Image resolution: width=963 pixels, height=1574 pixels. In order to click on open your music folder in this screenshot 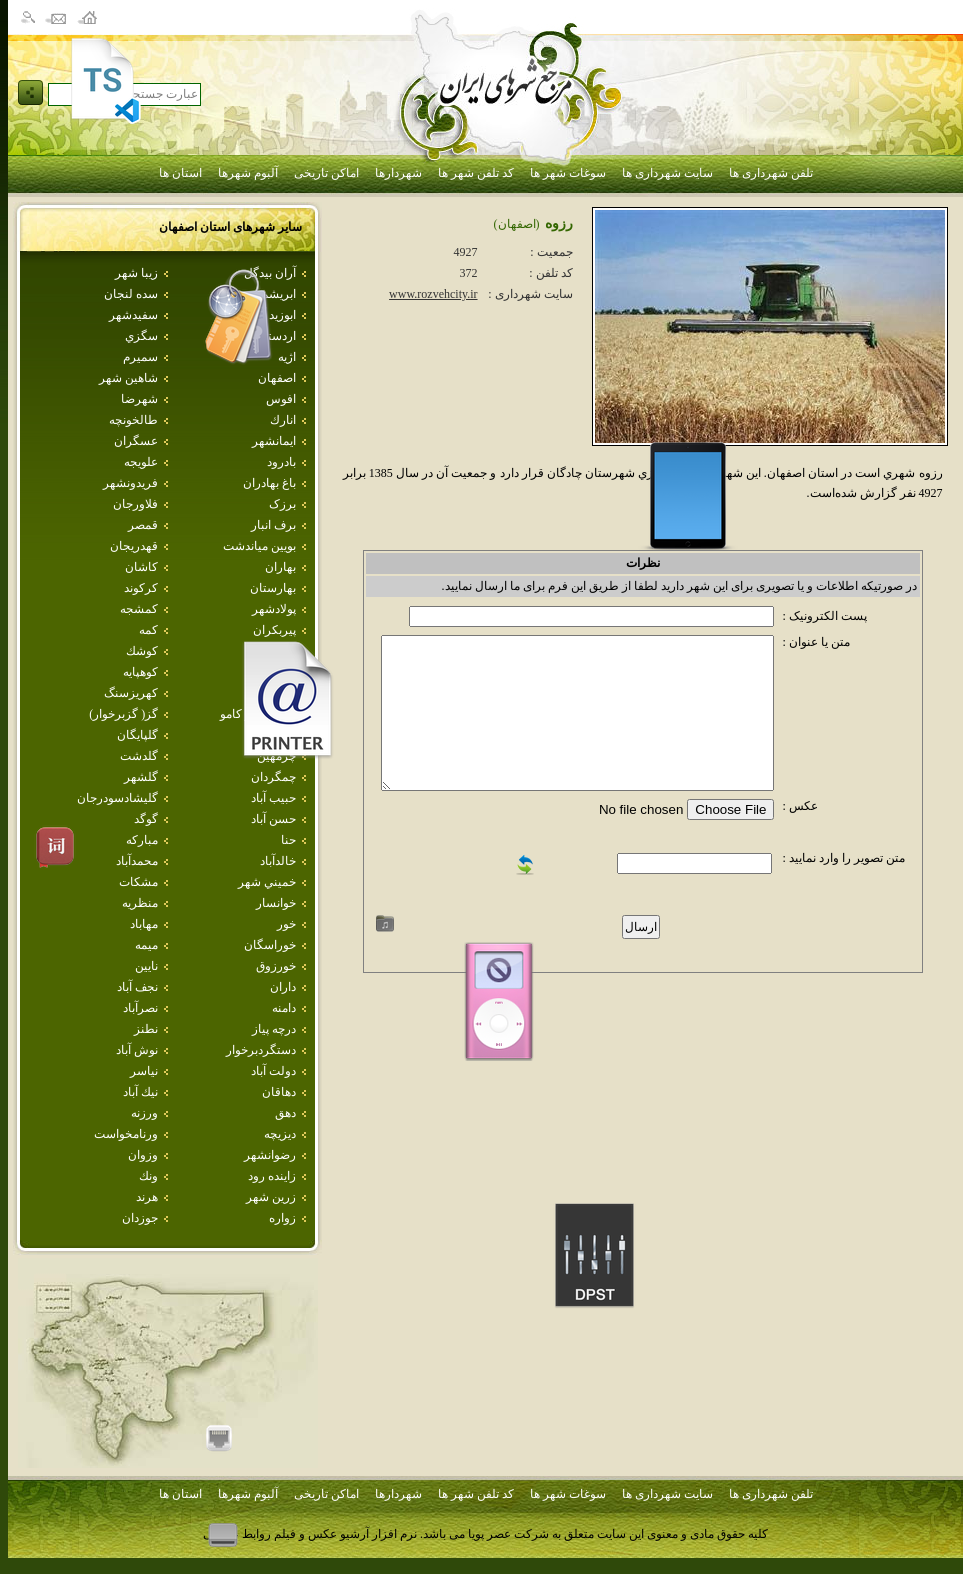, I will do `click(385, 923)`.